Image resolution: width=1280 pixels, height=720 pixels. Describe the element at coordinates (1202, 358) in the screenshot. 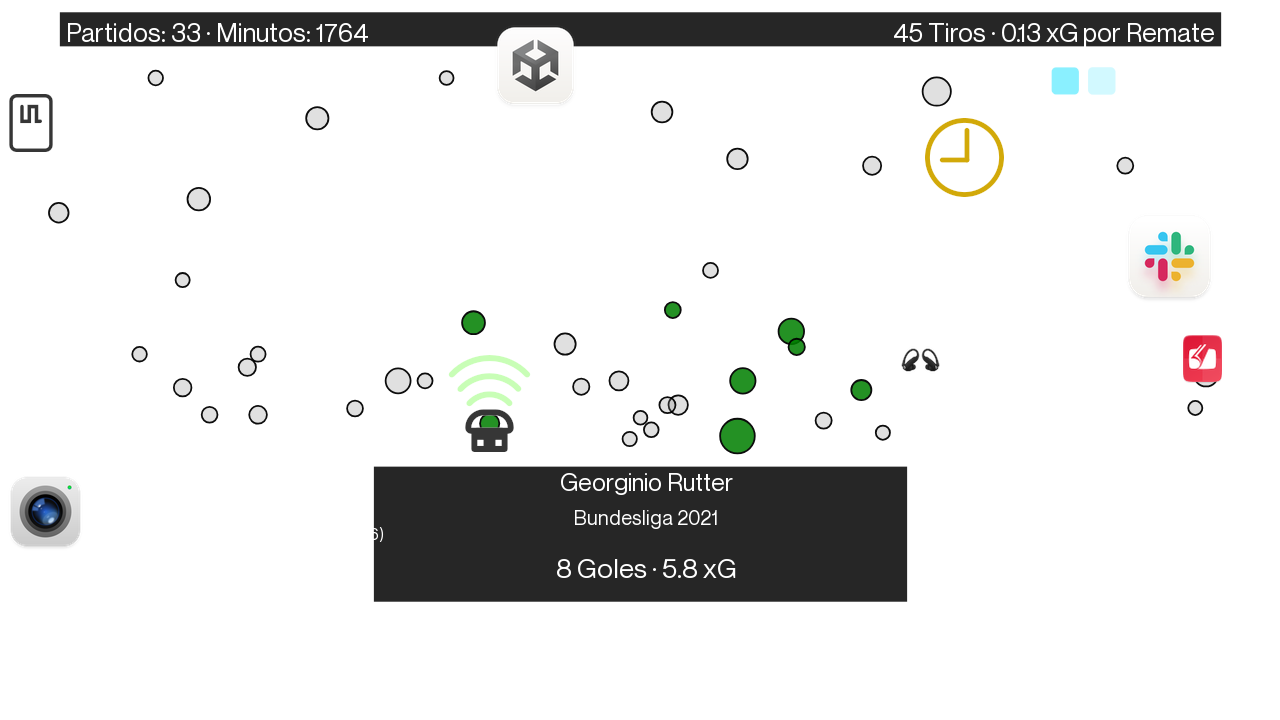

I see `an eps vector file type indicator` at that location.